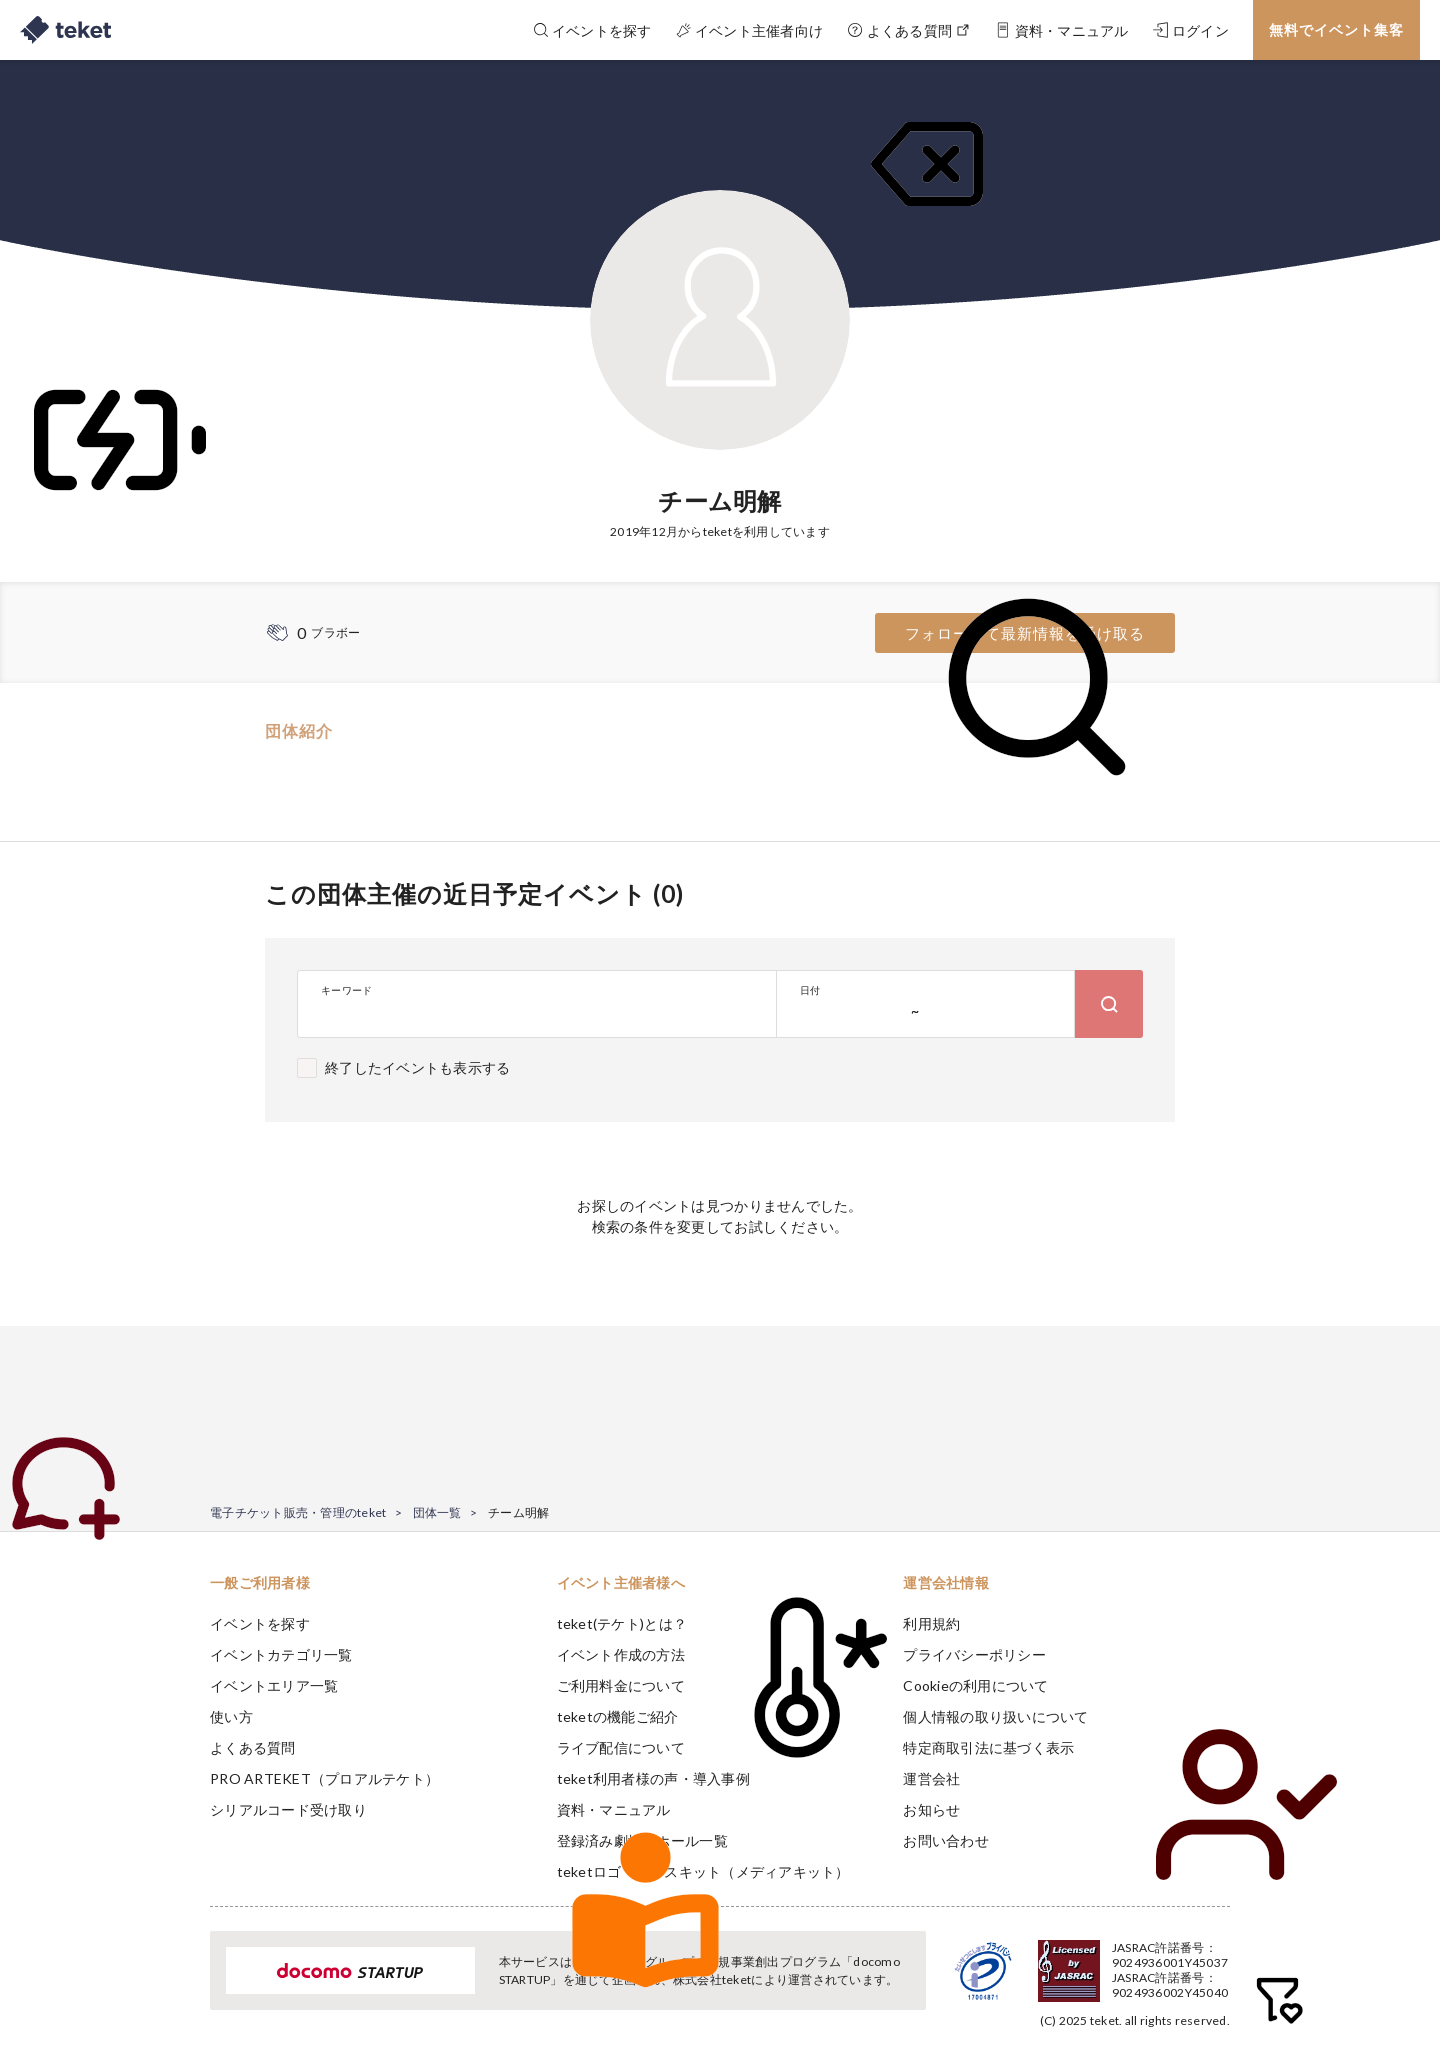  What do you see at coordinates (927, 164) in the screenshot?
I see `delete a tag or label` at bounding box center [927, 164].